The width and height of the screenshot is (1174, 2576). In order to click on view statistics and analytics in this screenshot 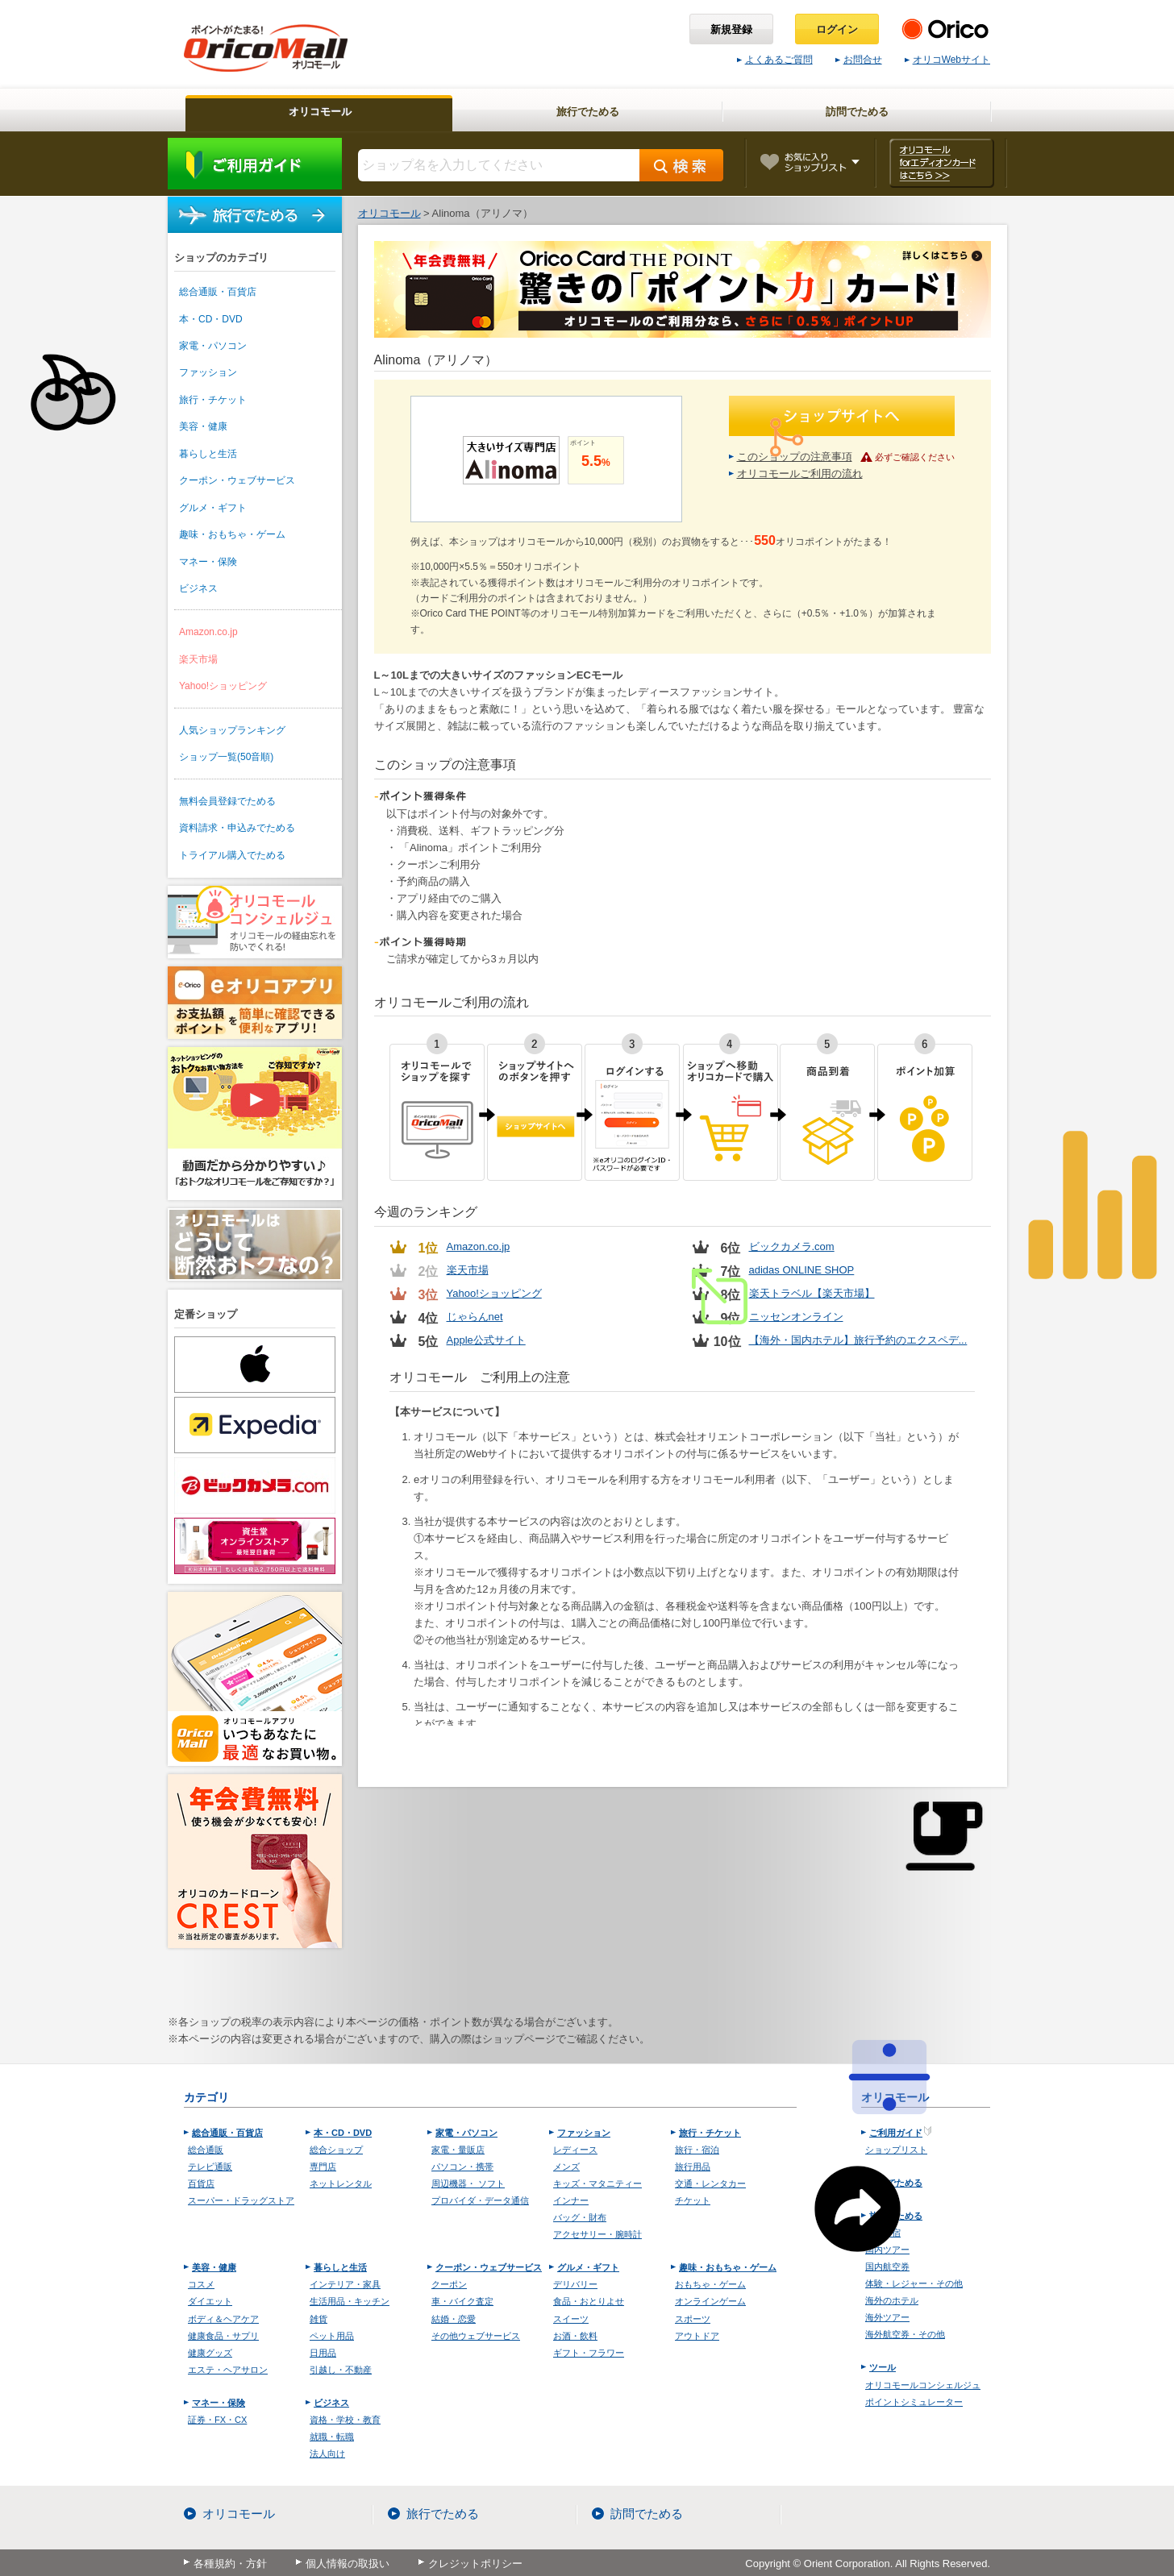, I will do `click(1093, 1205)`.